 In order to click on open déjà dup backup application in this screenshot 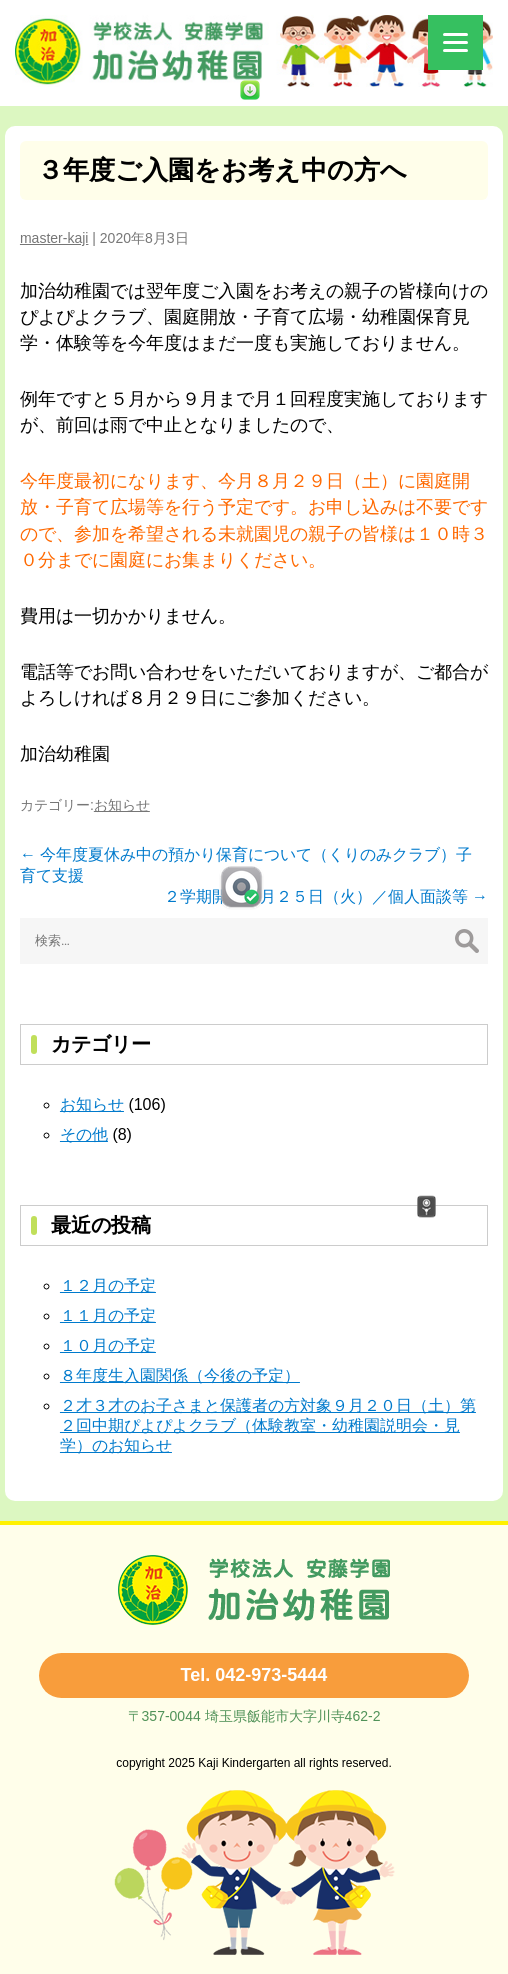, I will do `click(426, 1206)`.